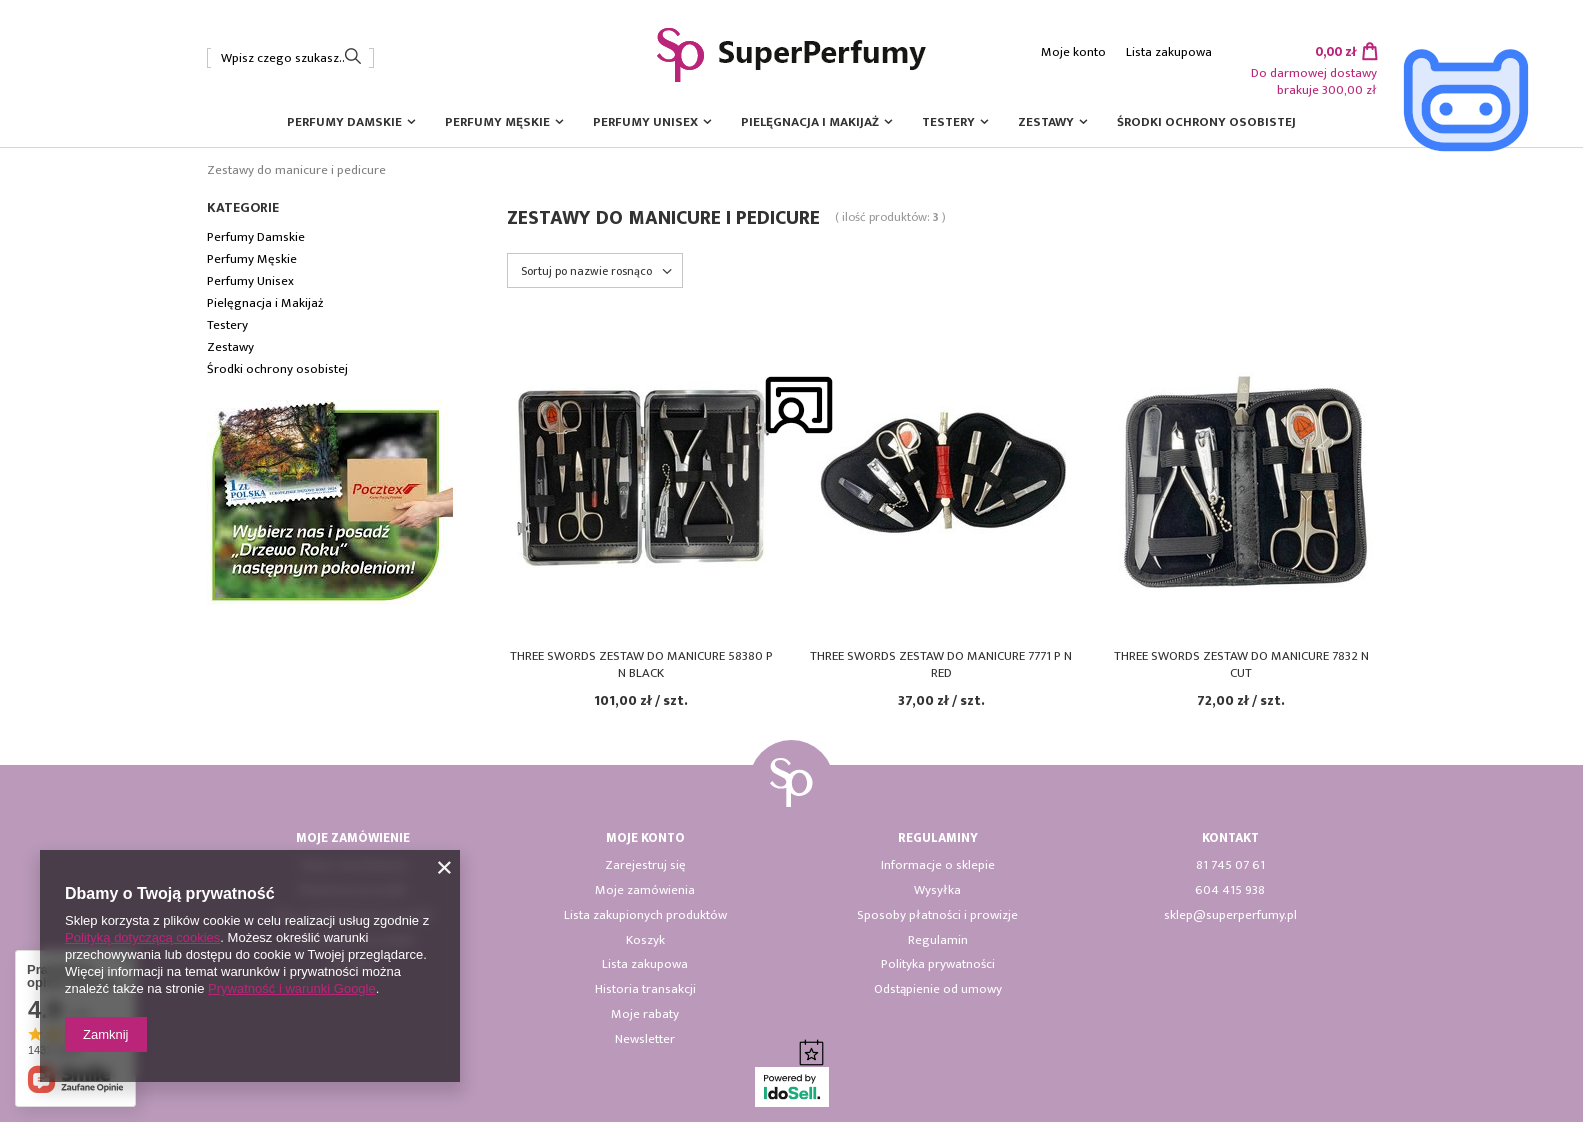  I want to click on finn the human character icon from adventure time, so click(1466, 98).